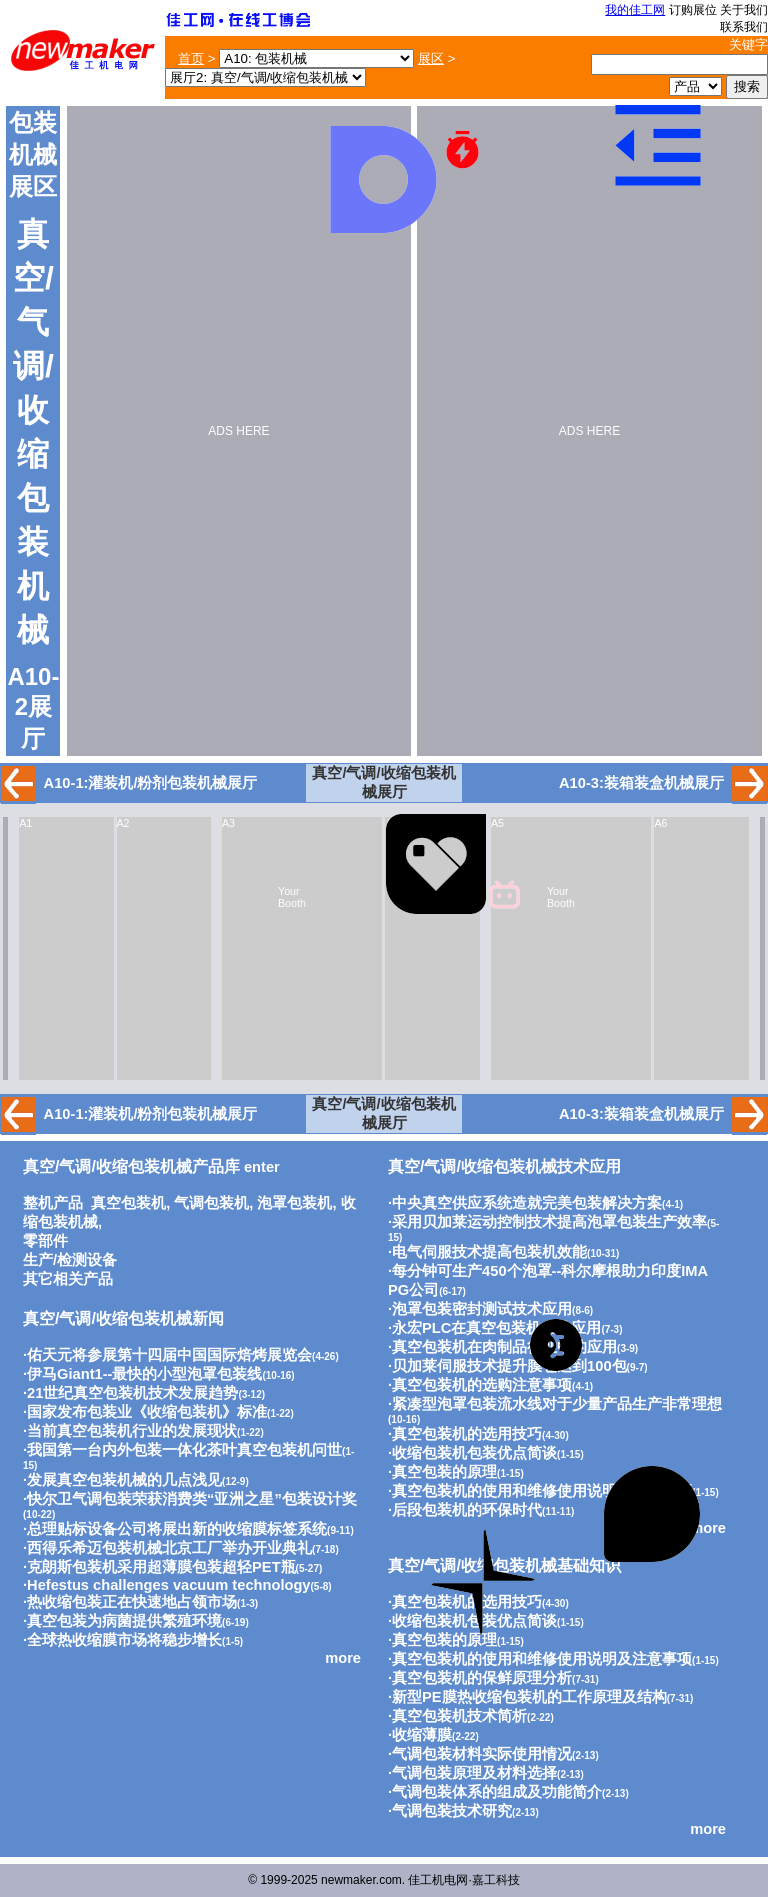 The width and height of the screenshot is (768, 1897). What do you see at coordinates (658, 143) in the screenshot?
I see `decrease text indentation` at bounding box center [658, 143].